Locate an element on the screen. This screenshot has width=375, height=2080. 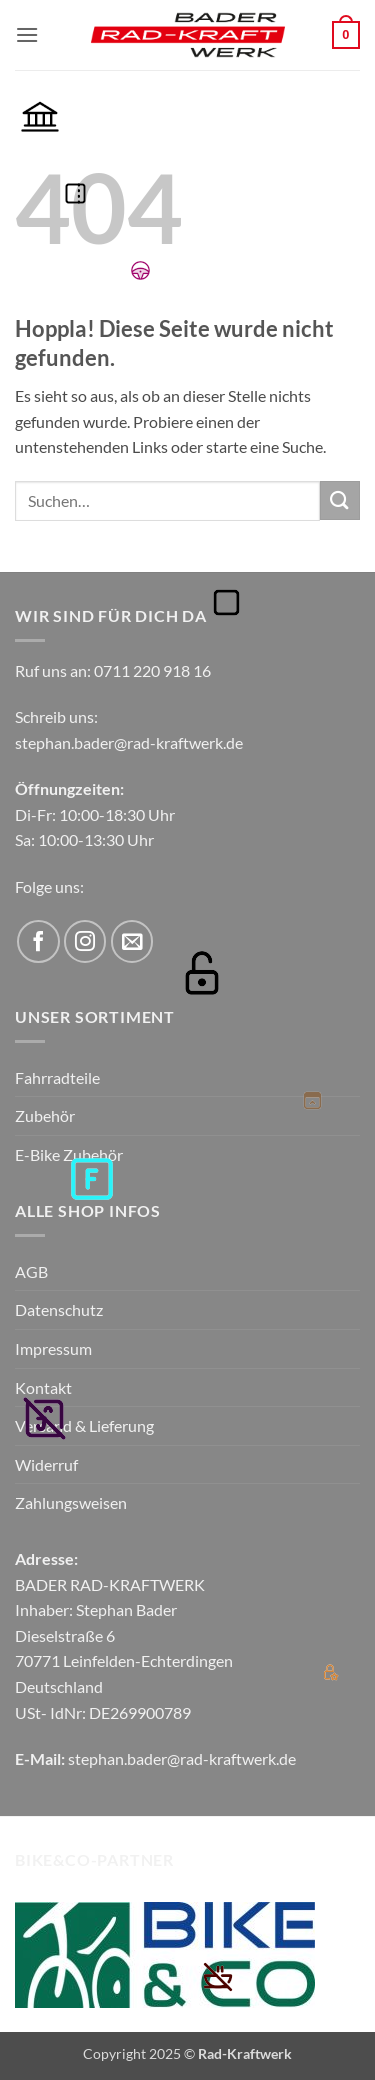
toggle right sidebar panel off is located at coordinates (75, 193).